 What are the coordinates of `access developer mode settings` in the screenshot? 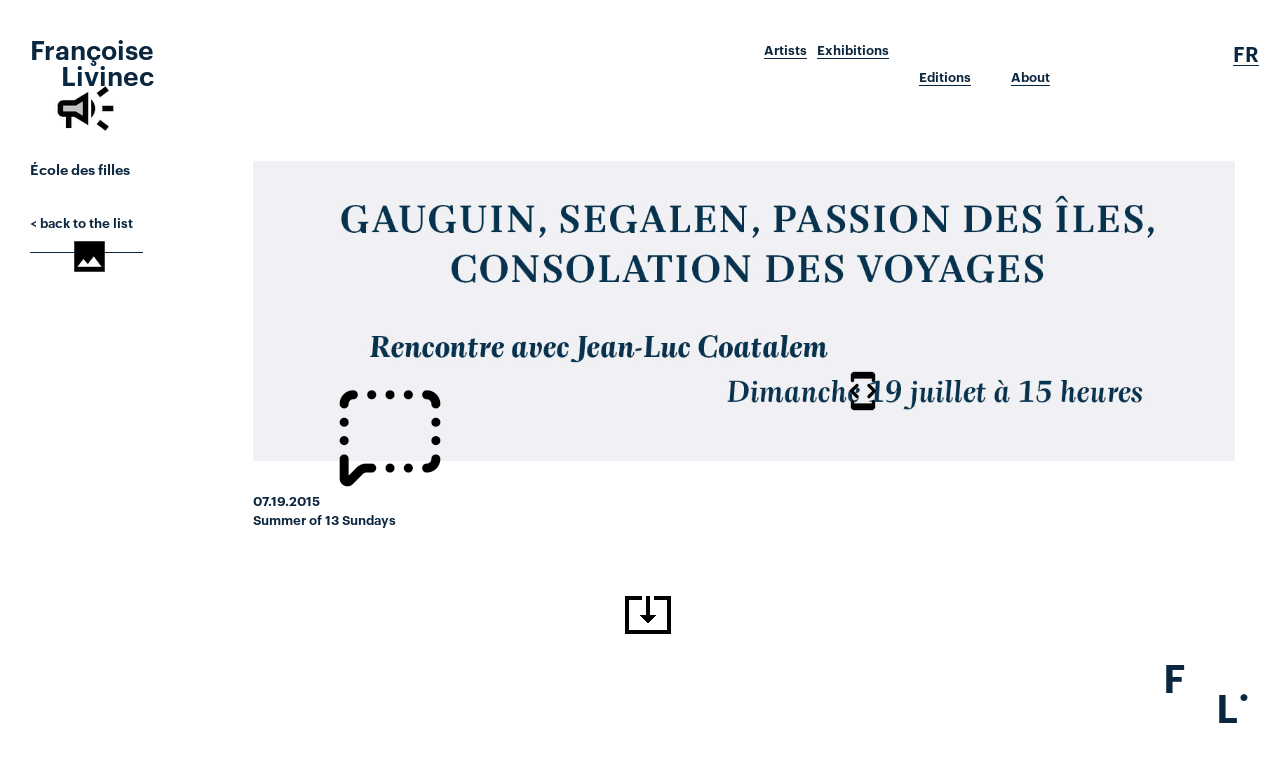 It's located at (863, 391).